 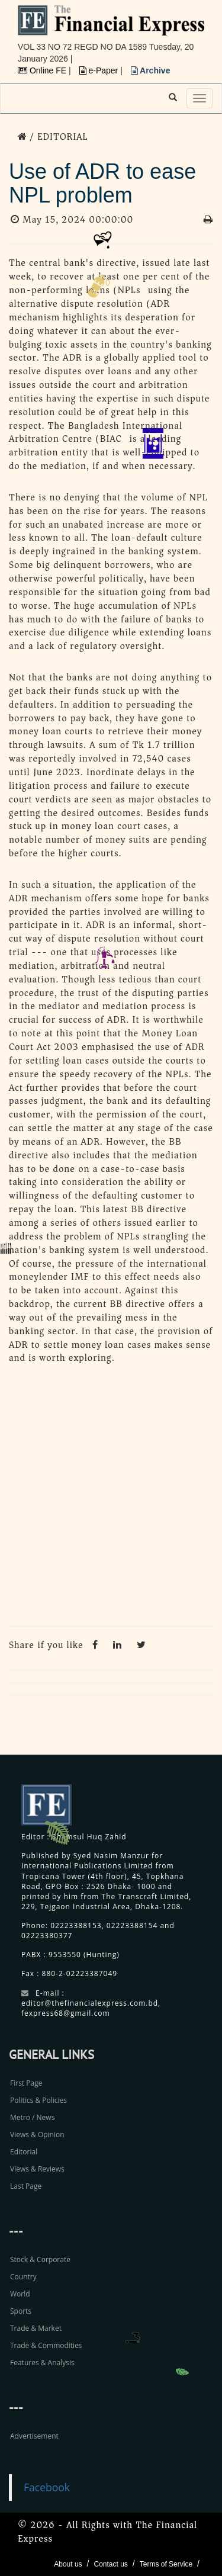 What do you see at coordinates (133, 2340) in the screenshot?
I see `indicates a designated smoking area` at bounding box center [133, 2340].